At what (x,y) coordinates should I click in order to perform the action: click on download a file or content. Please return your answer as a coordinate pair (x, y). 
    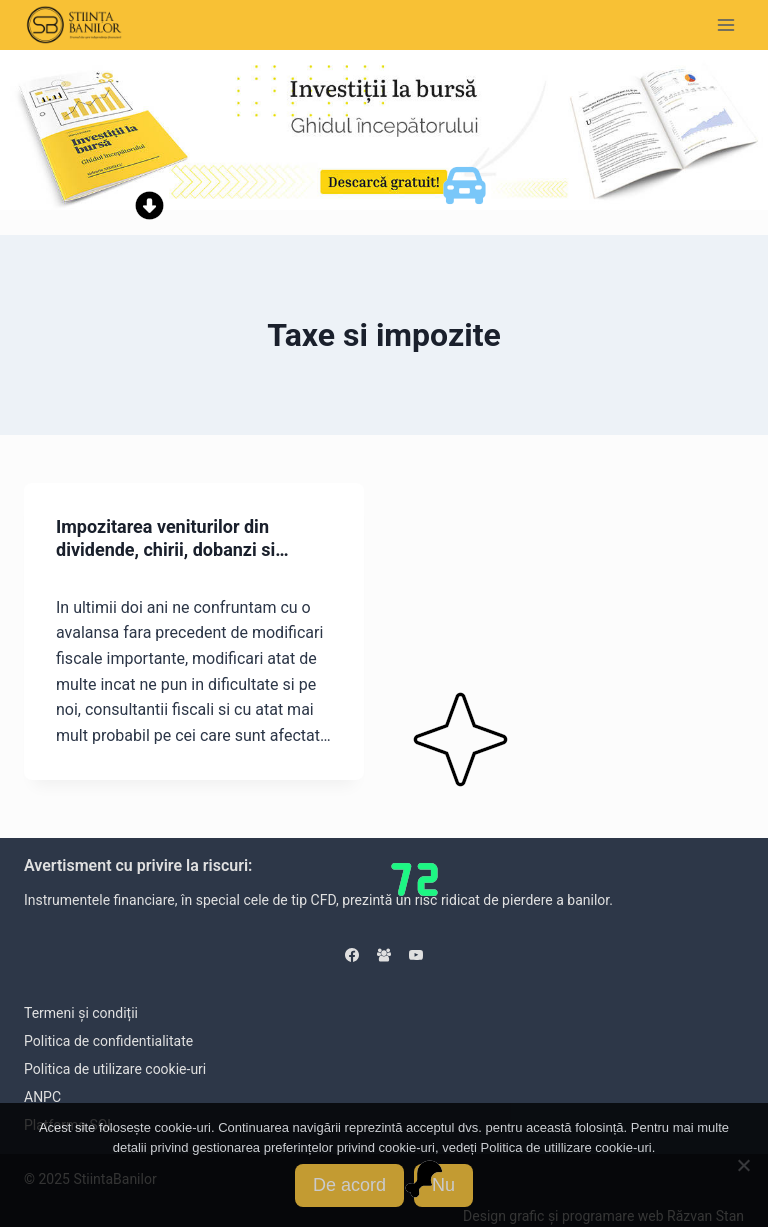
    Looking at the image, I should click on (149, 205).